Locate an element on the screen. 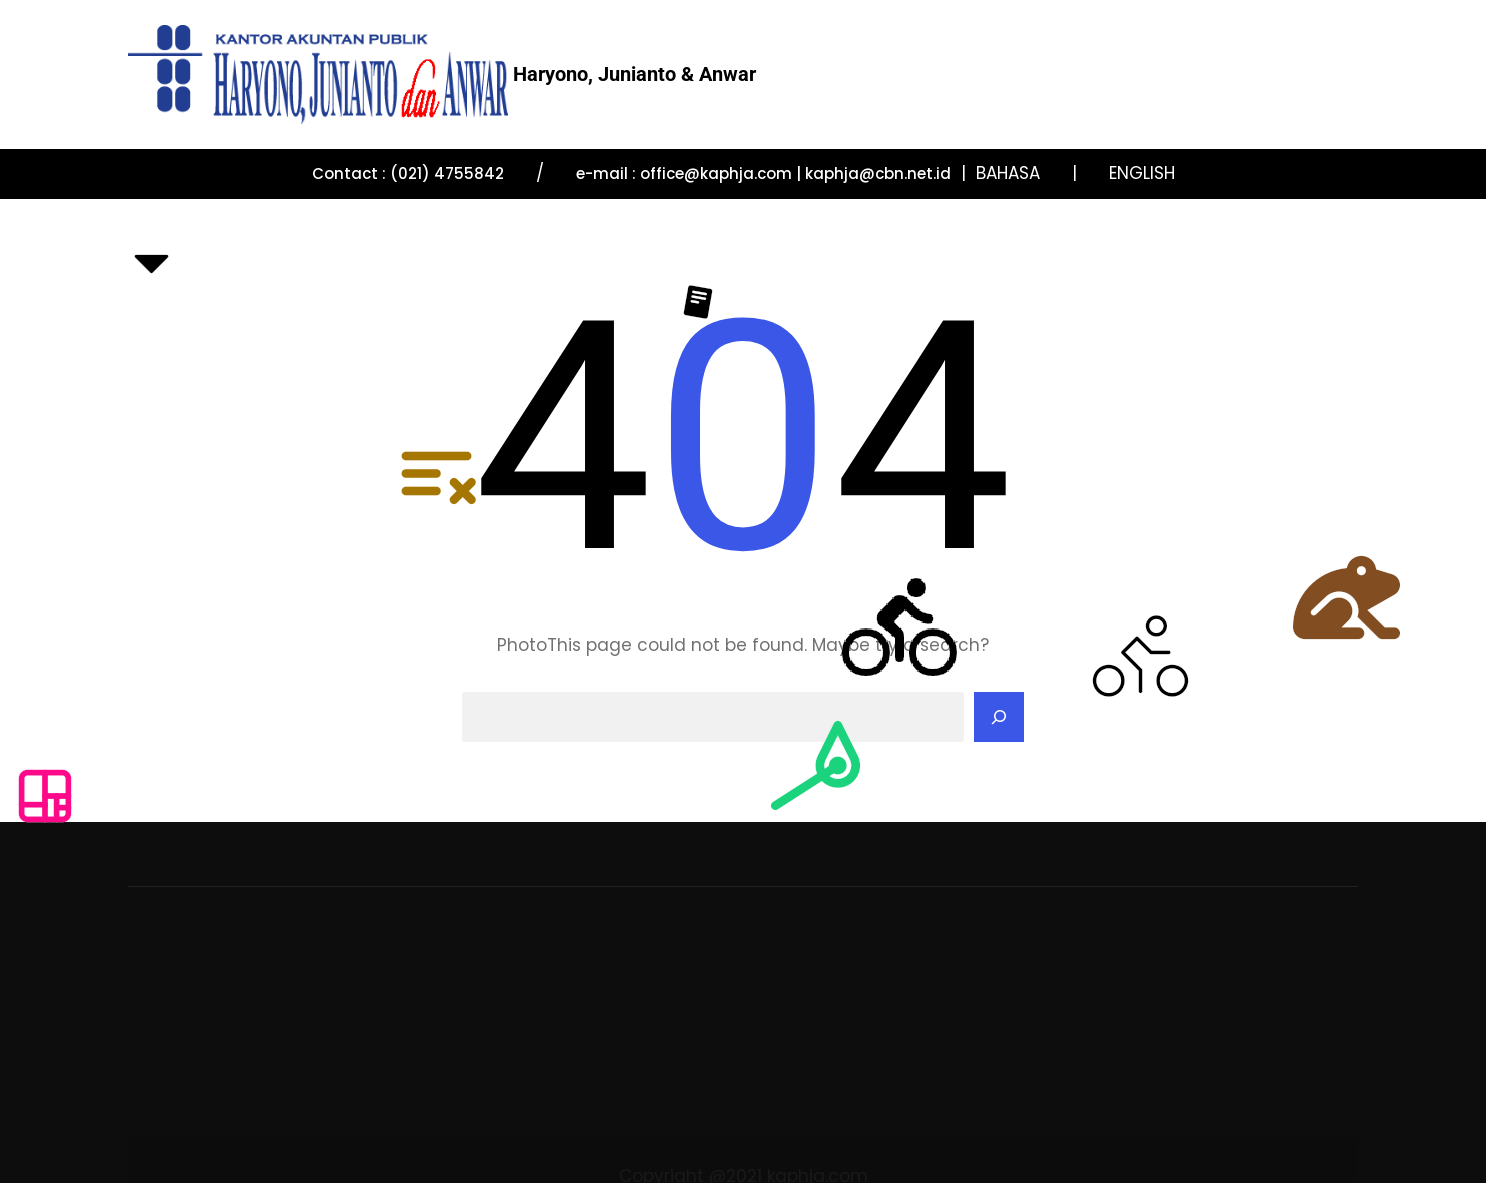 The image size is (1486, 1183). access cycling or bike-related features is located at coordinates (1140, 659).